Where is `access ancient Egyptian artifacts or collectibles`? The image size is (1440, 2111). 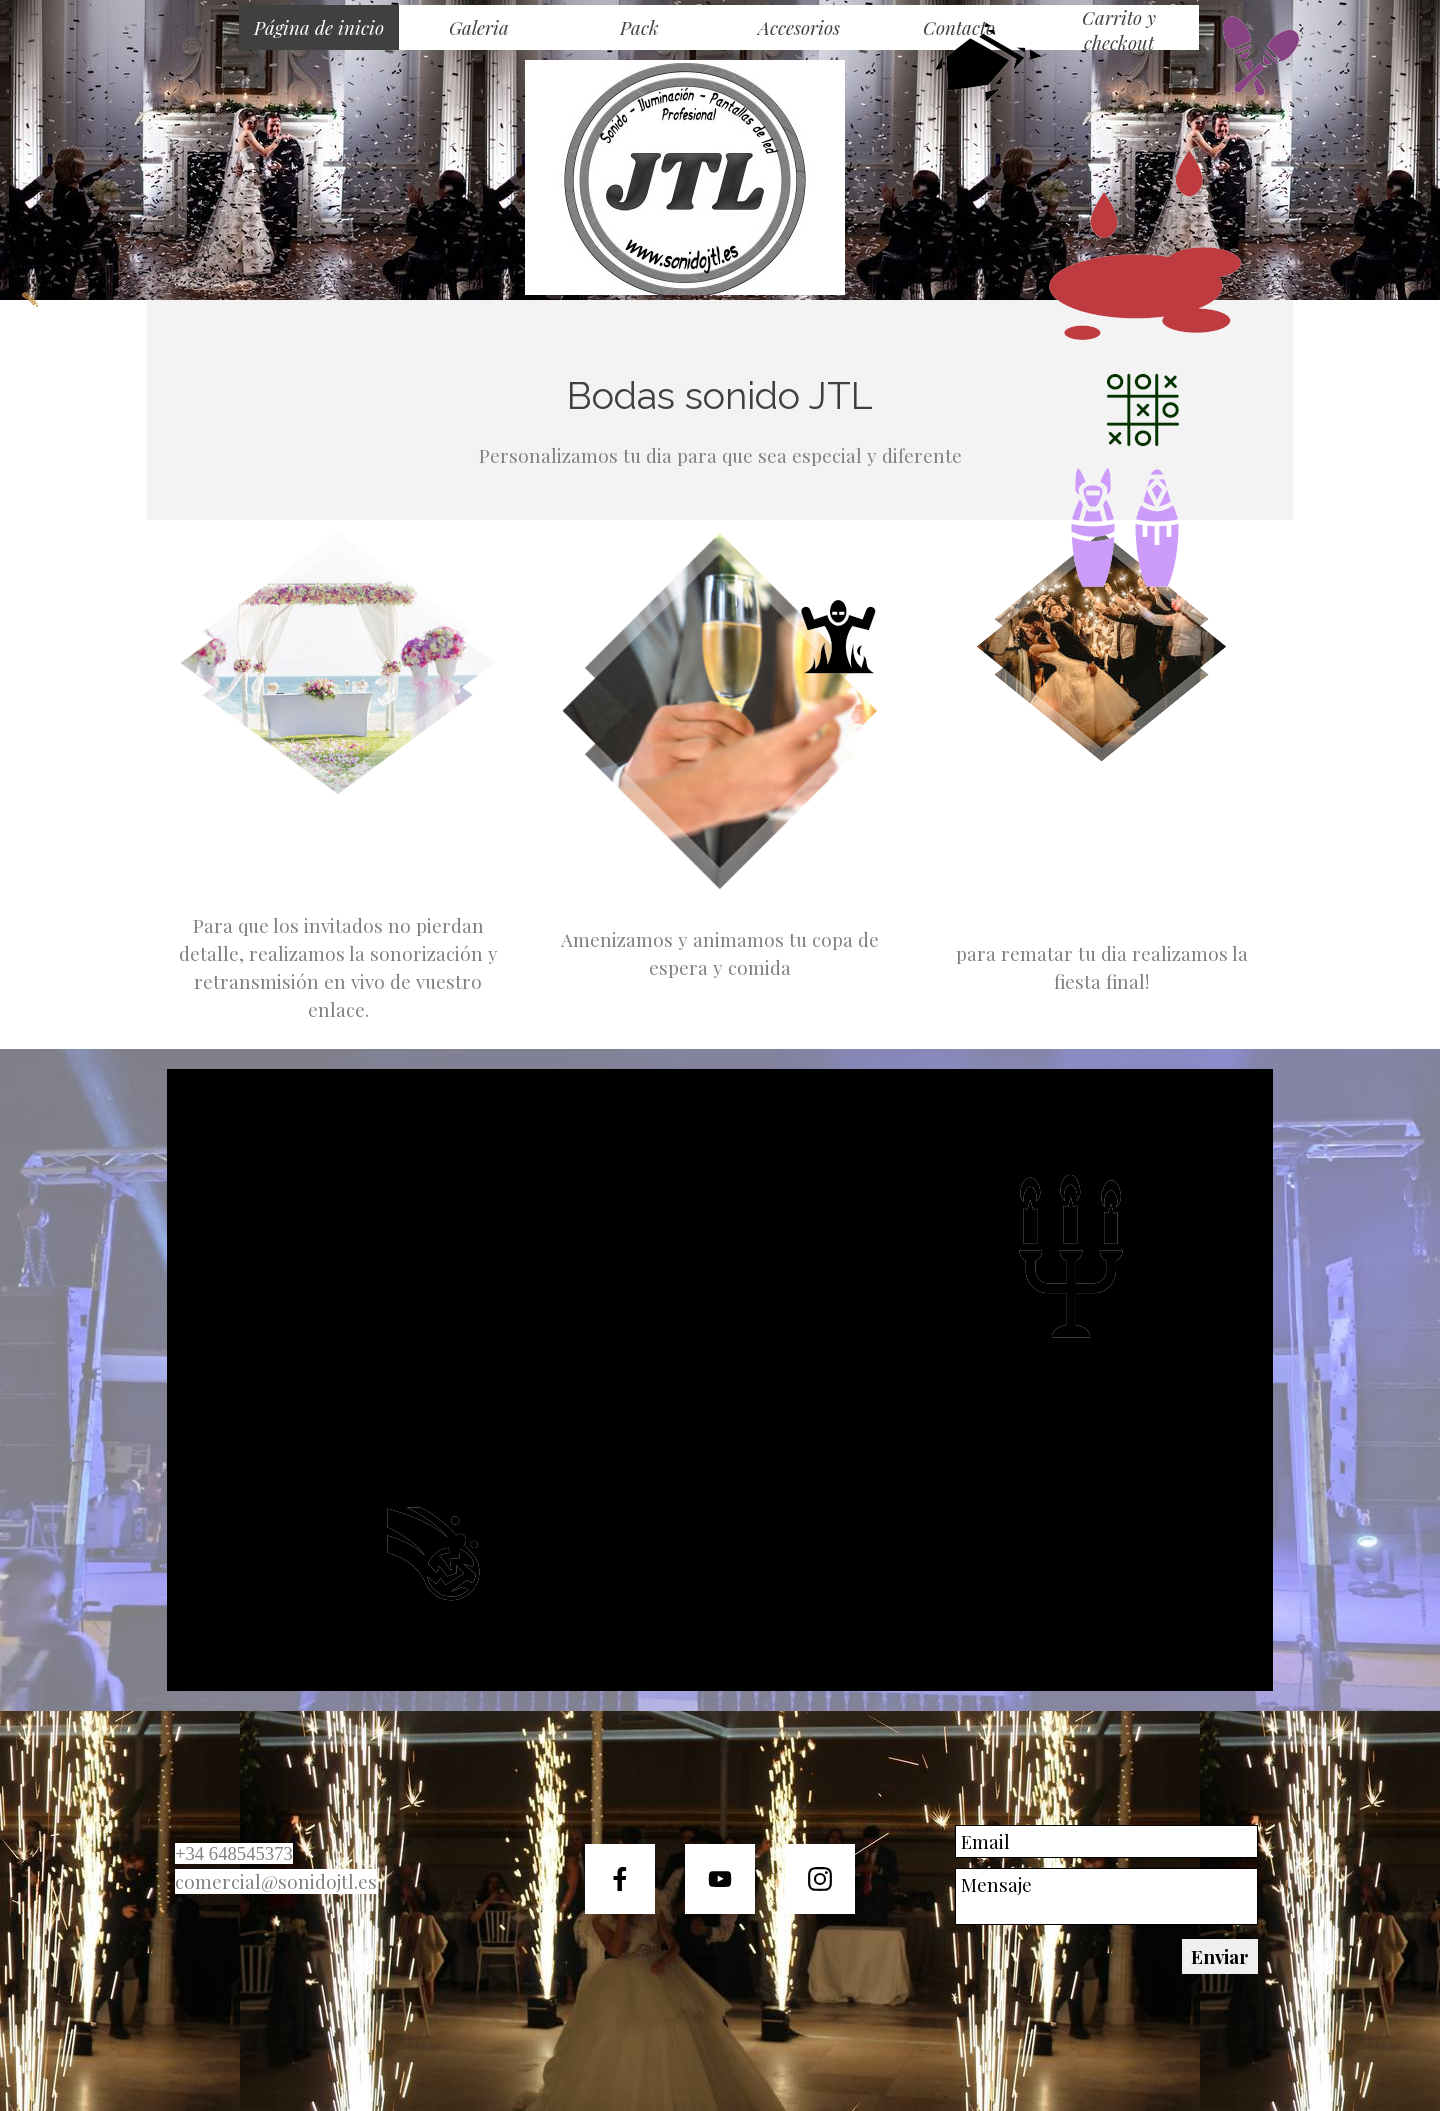 access ancient Egyptian artifacts or collectibles is located at coordinates (1125, 527).